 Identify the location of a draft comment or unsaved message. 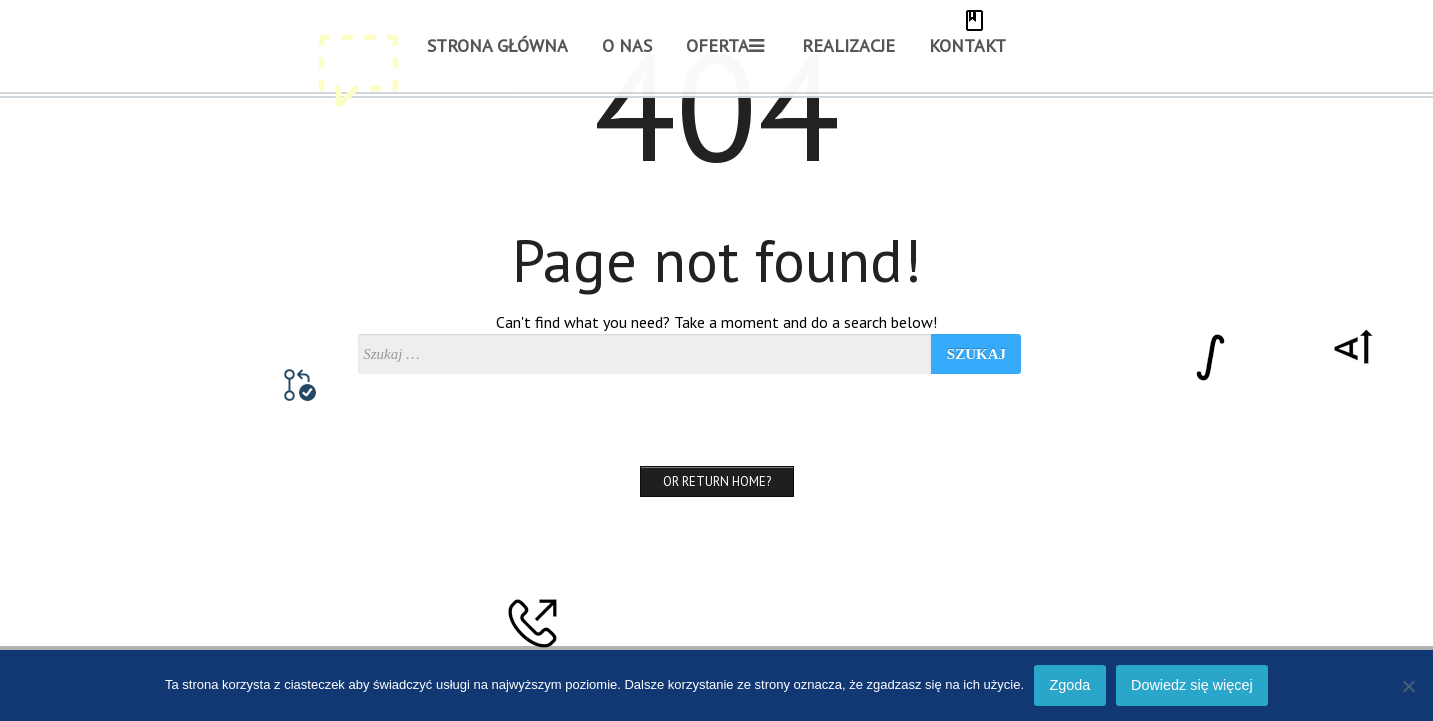
(358, 68).